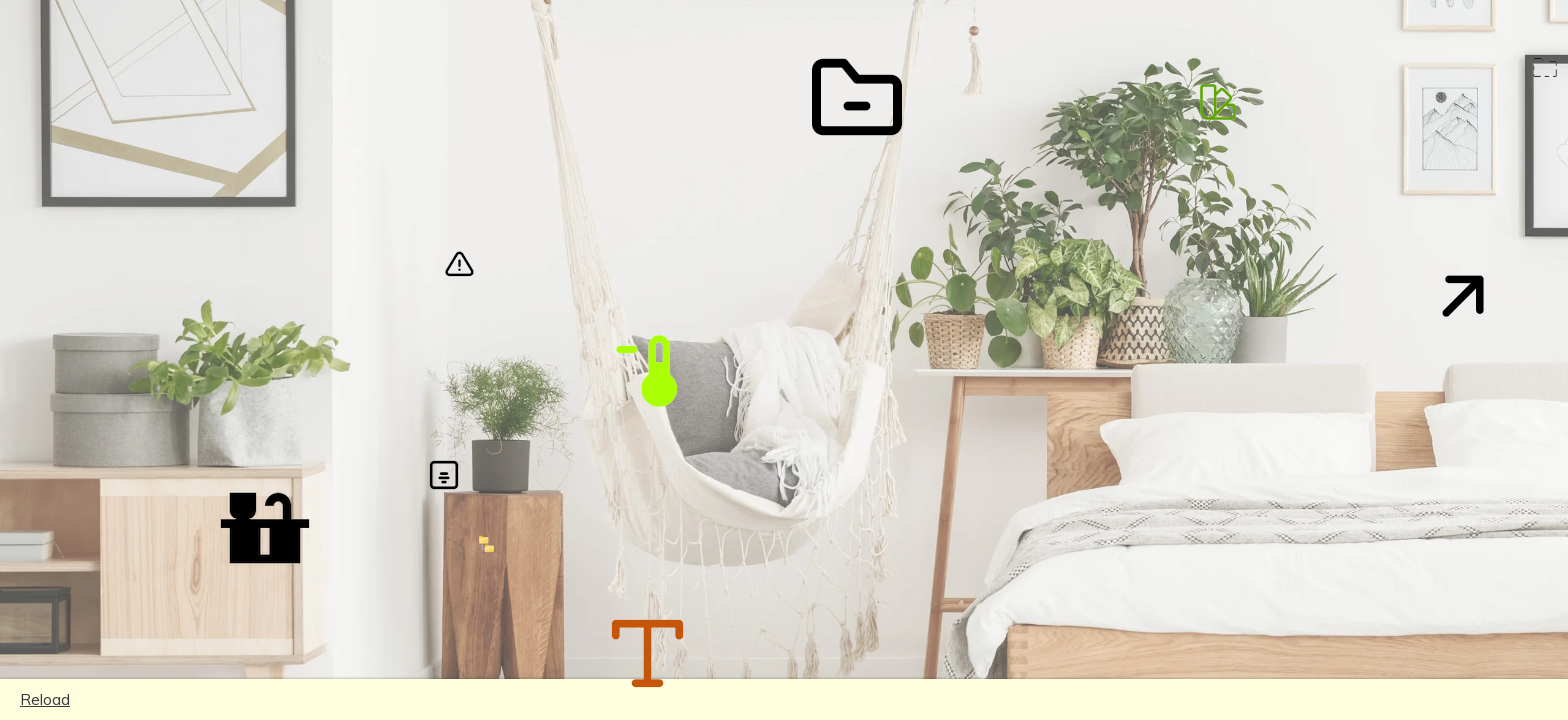  Describe the element at coordinates (265, 528) in the screenshot. I see `browse kitchen countertop options` at that location.